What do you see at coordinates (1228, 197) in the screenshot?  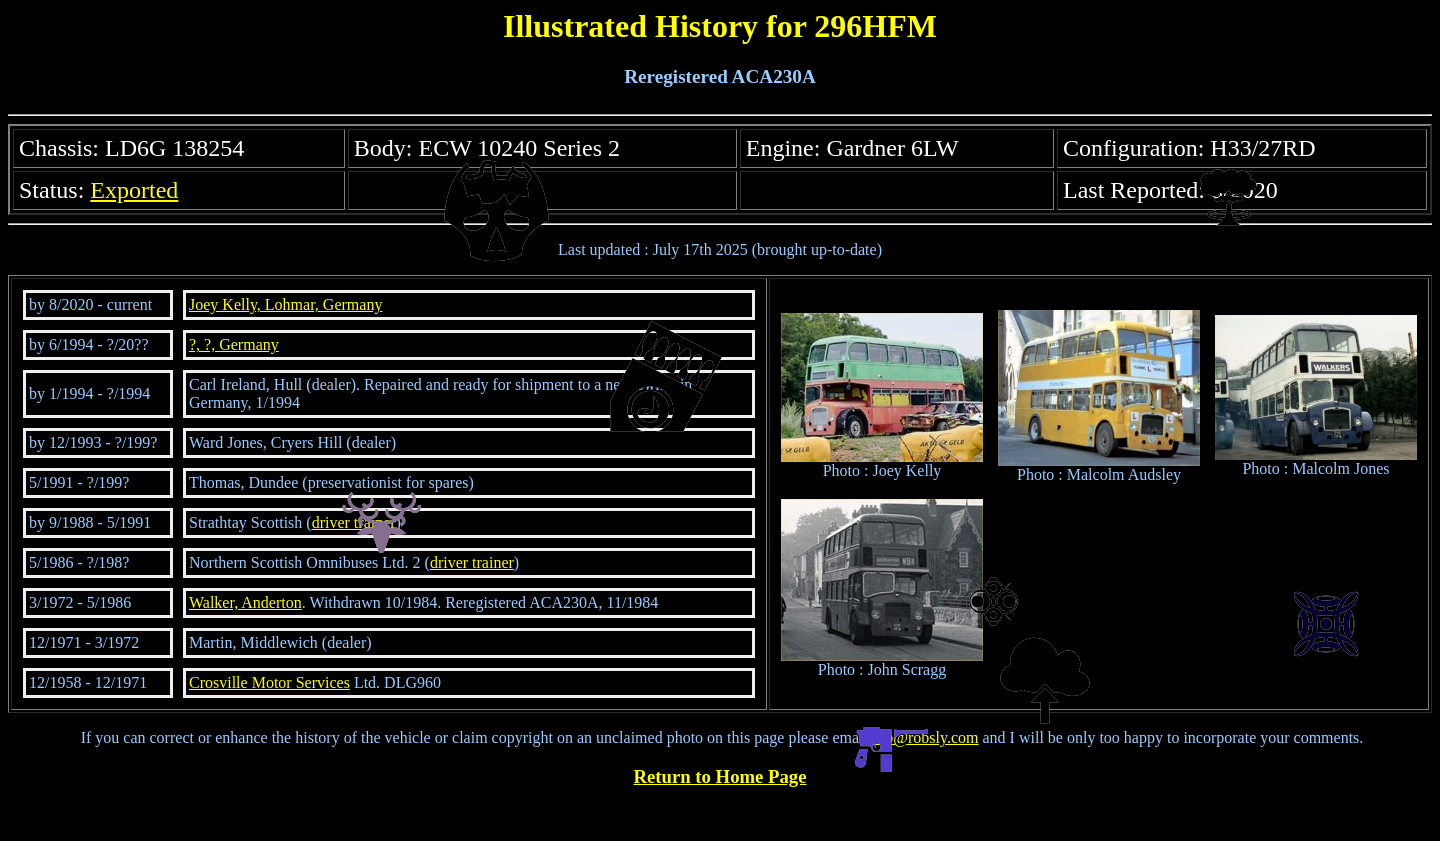 I see `indicates explosion or blast event in game` at bounding box center [1228, 197].